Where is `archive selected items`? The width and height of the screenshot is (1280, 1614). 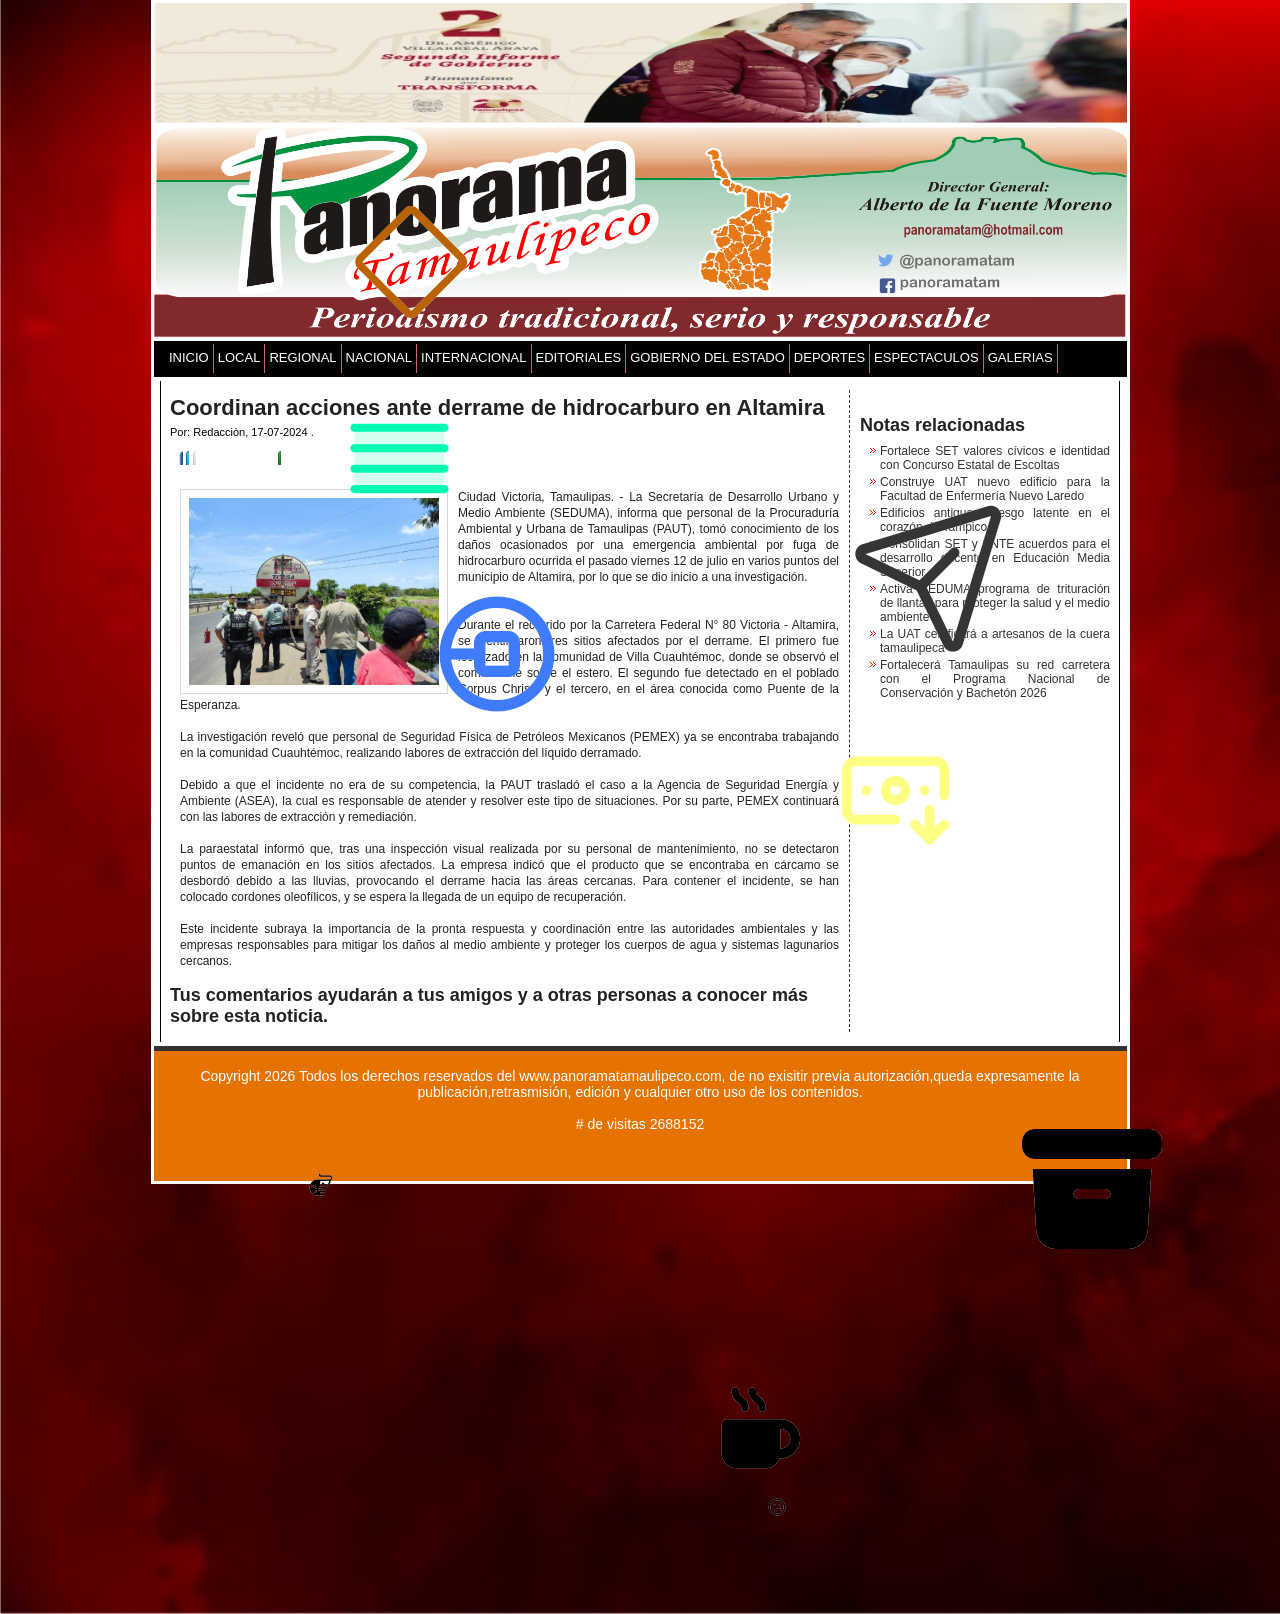 archive selected items is located at coordinates (1092, 1189).